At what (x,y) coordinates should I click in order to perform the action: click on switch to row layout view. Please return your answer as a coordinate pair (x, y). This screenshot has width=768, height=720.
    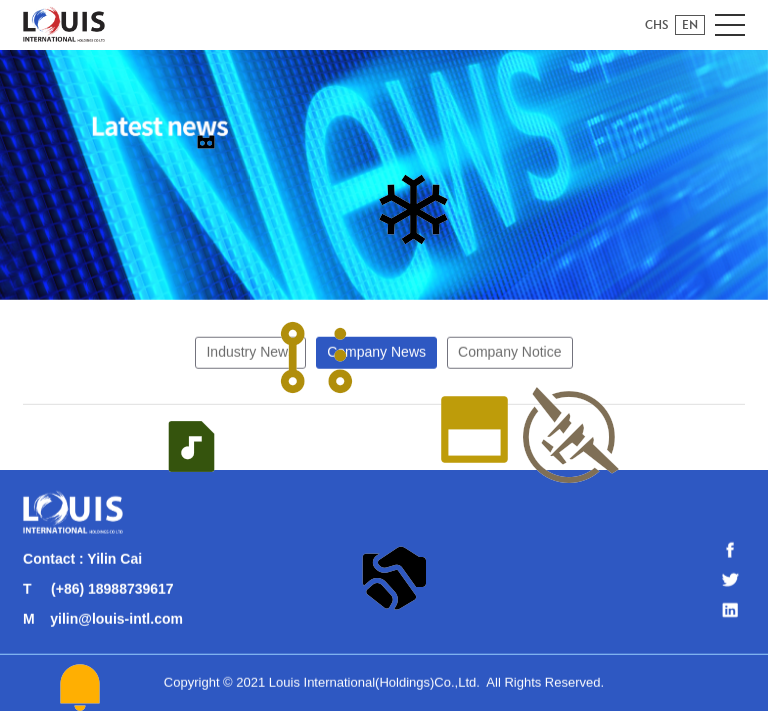
    Looking at the image, I should click on (474, 429).